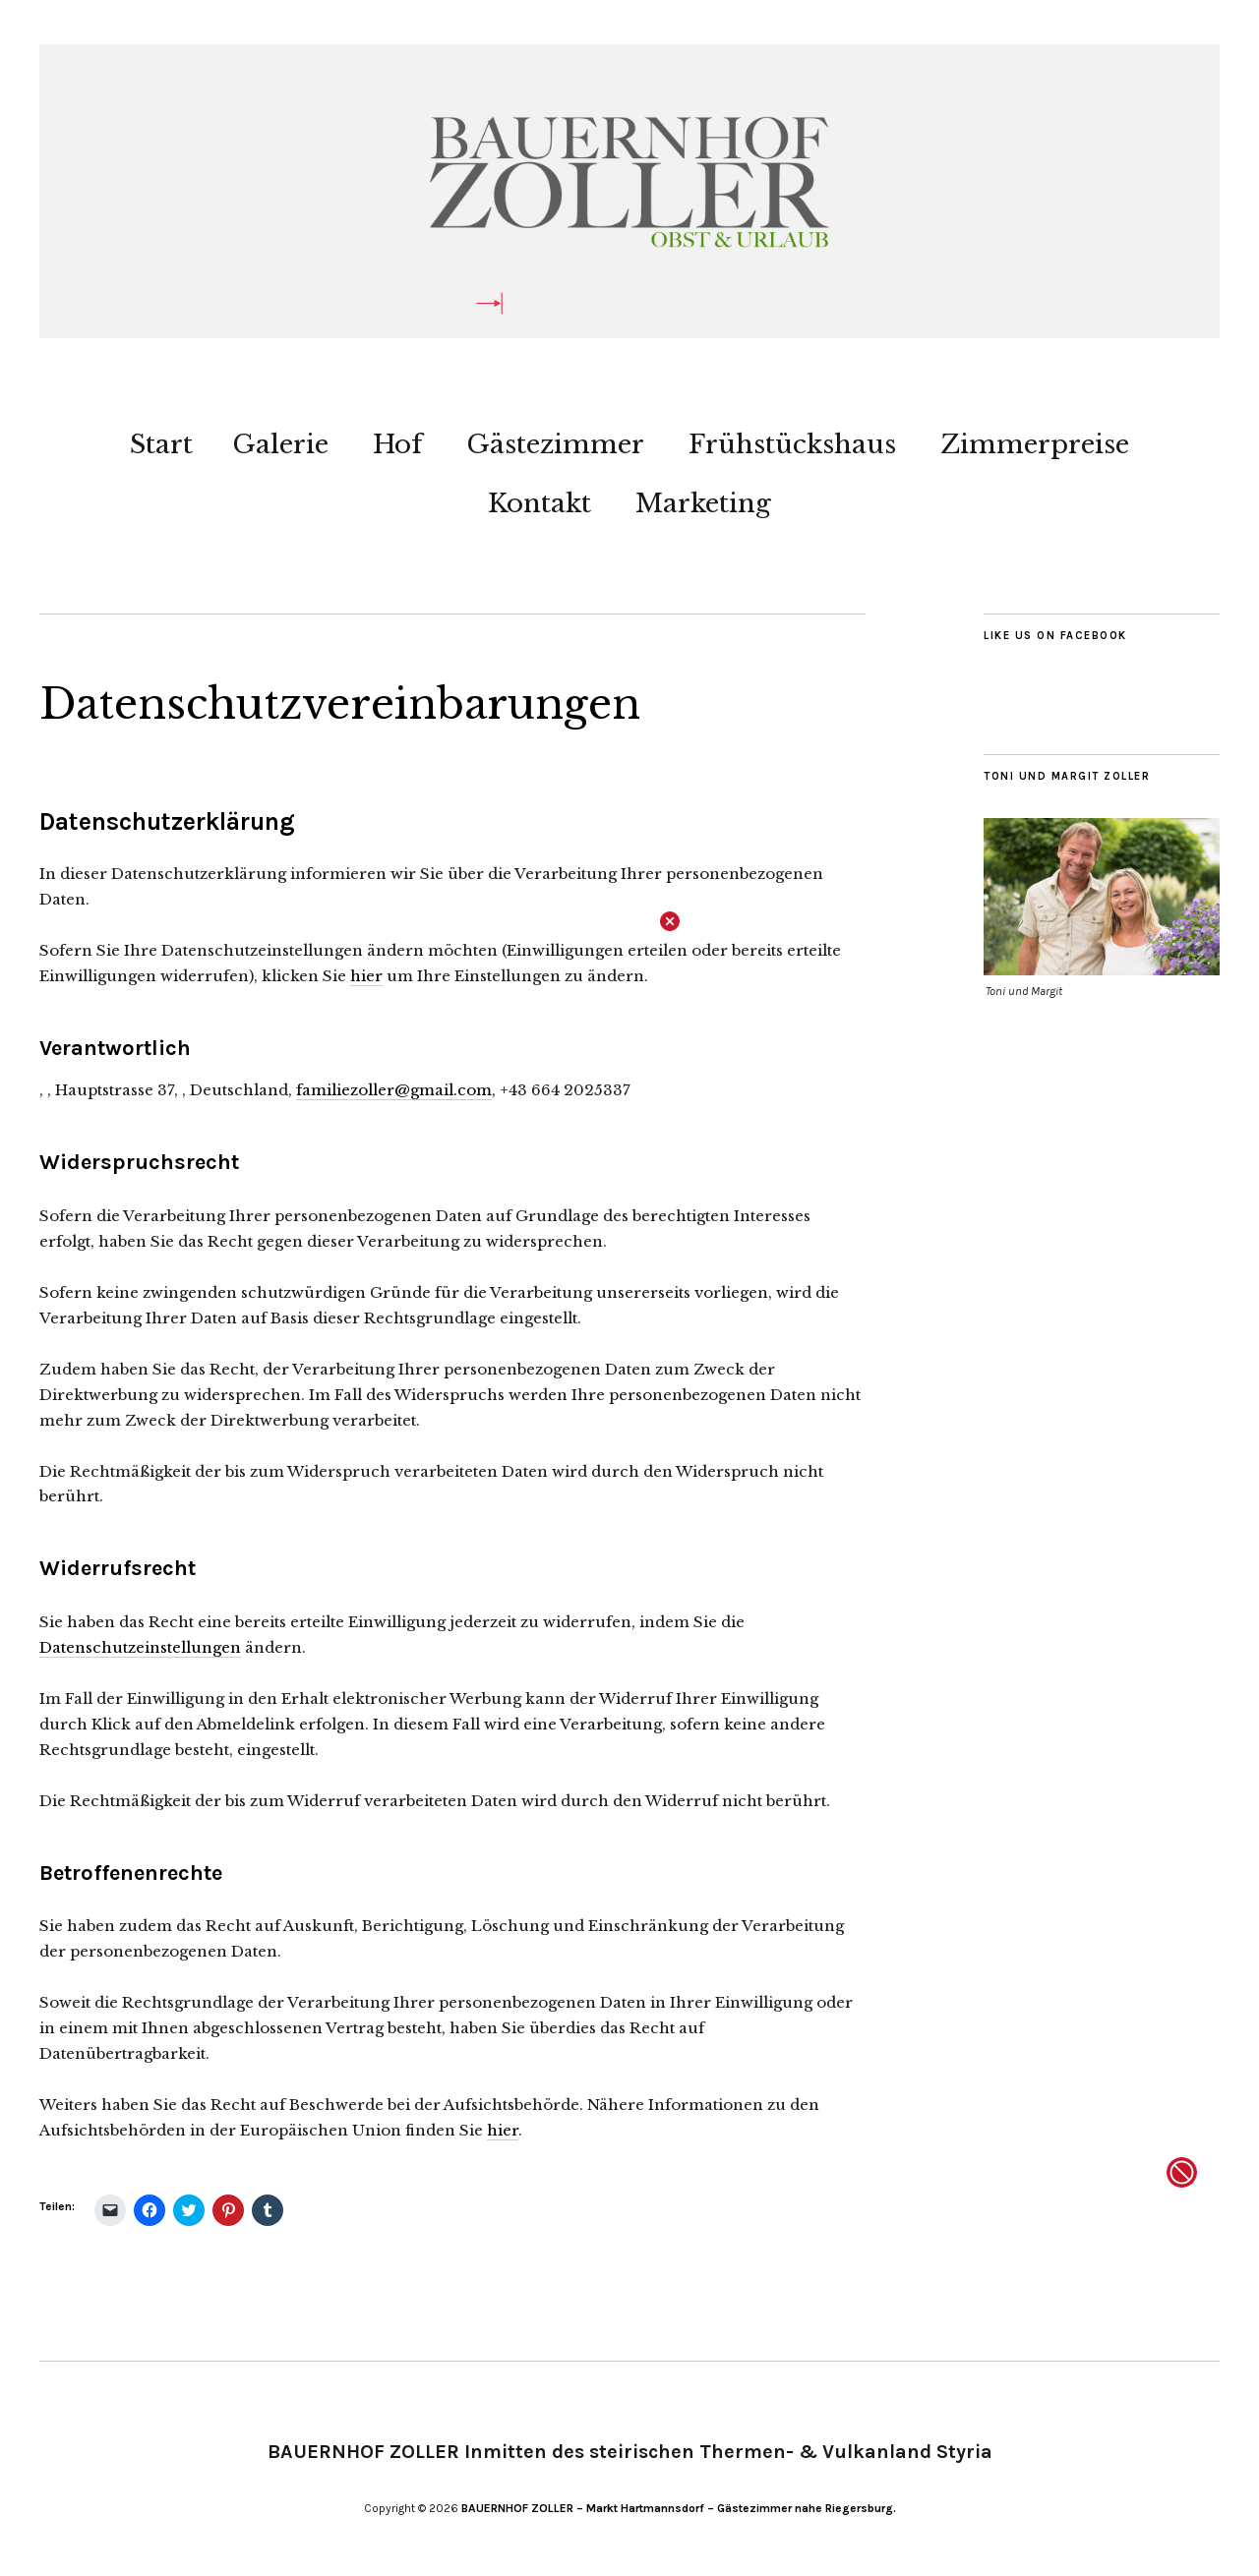  What do you see at coordinates (1181, 2172) in the screenshot?
I see `delete an email message` at bounding box center [1181, 2172].